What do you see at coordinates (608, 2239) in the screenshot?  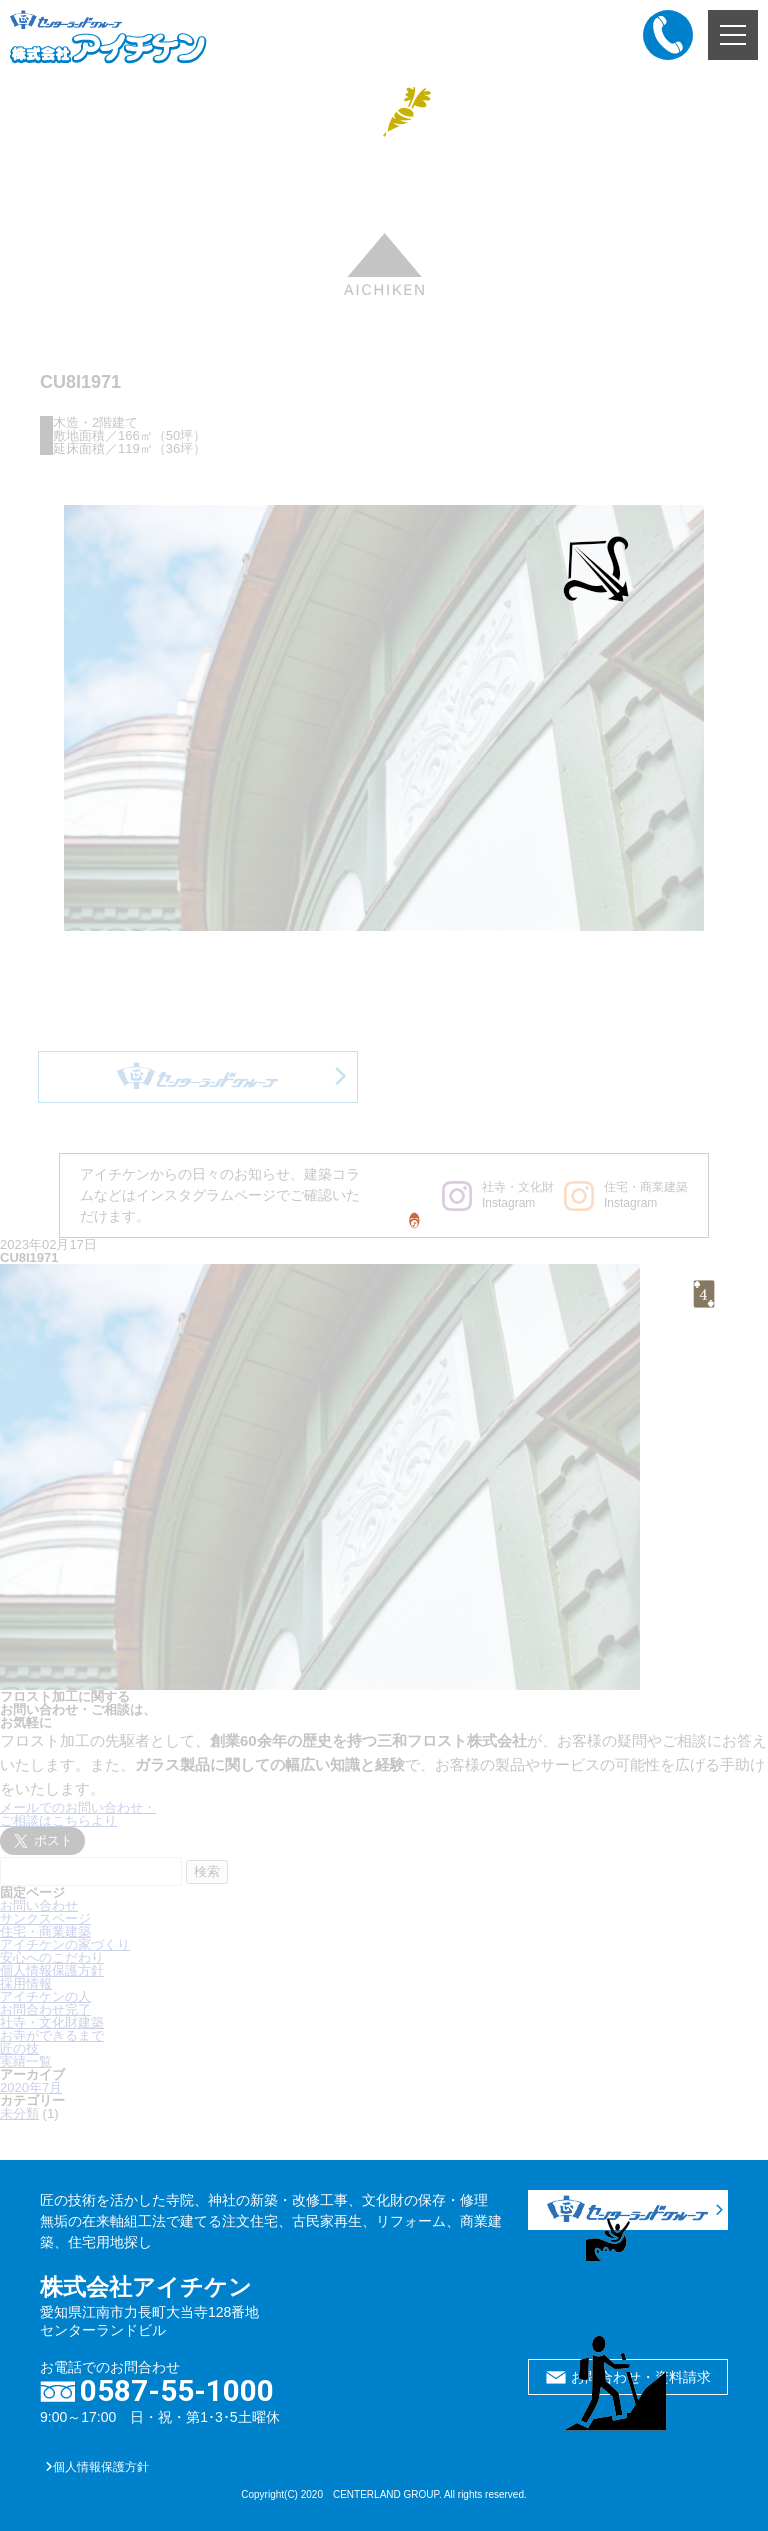 I see `summon a demon from a portal` at bounding box center [608, 2239].